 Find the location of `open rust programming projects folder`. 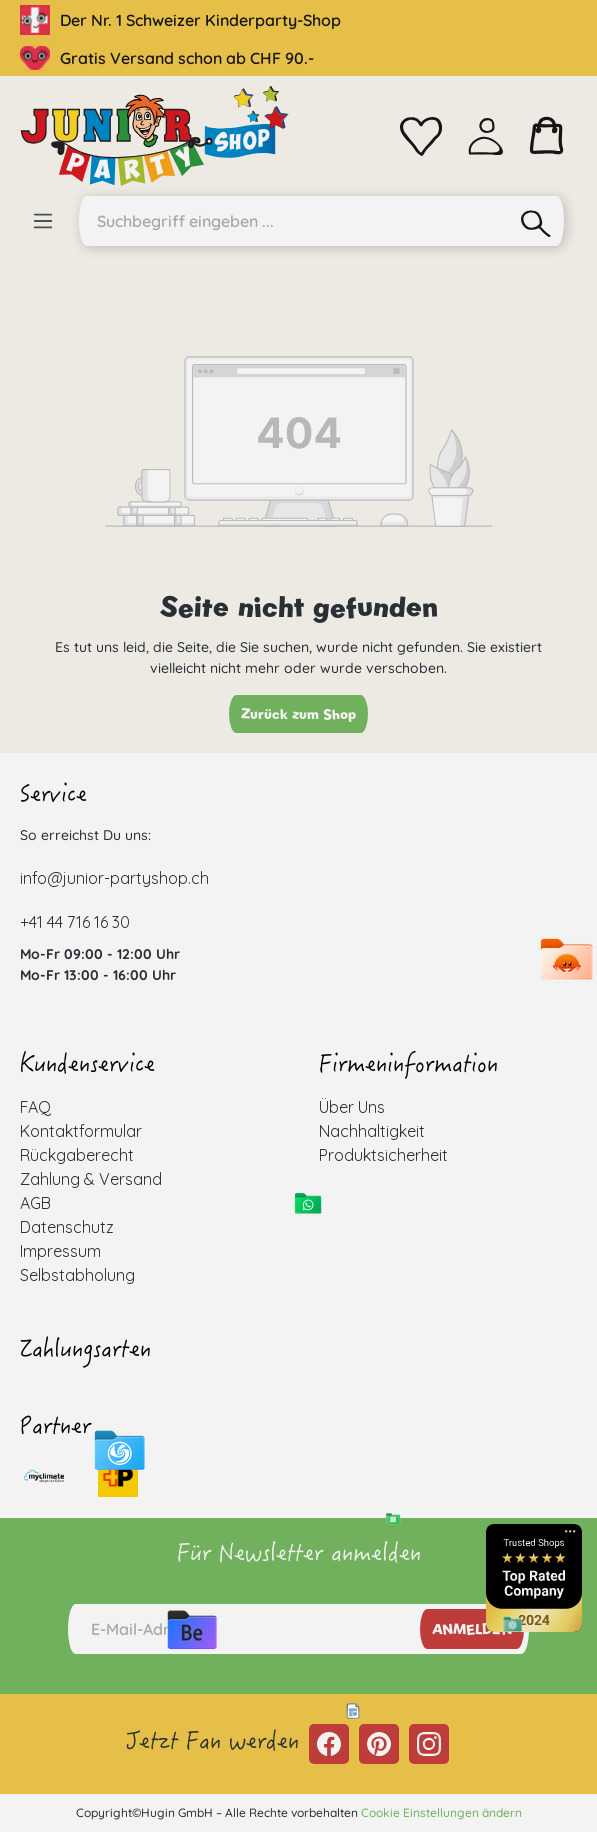

open rust programming projects folder is located at coordinates (566, 960).